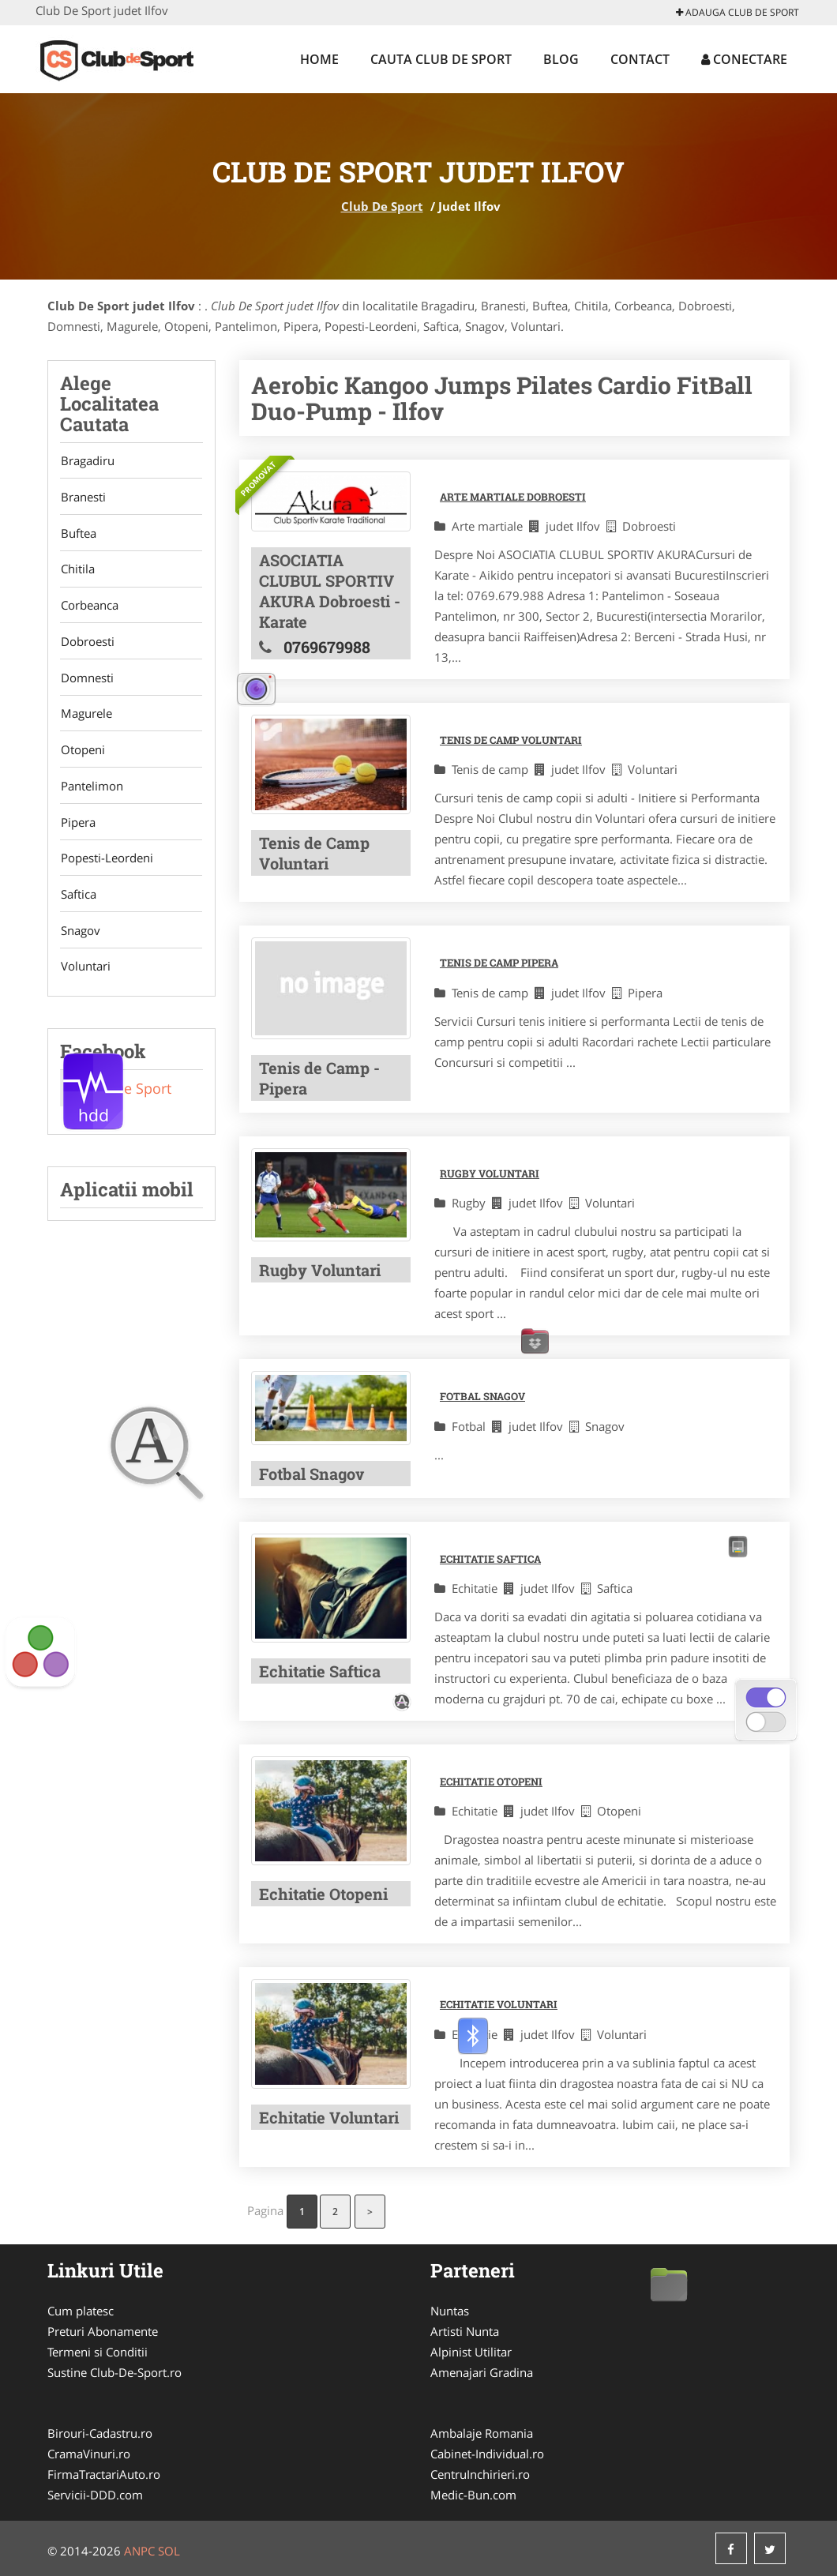 This screenshot has height=2576, width=837. What do you see at coordinates (40, 1652) in the screenshot?
I see `open the julia programming language app` at bounding box center [40, 1652].